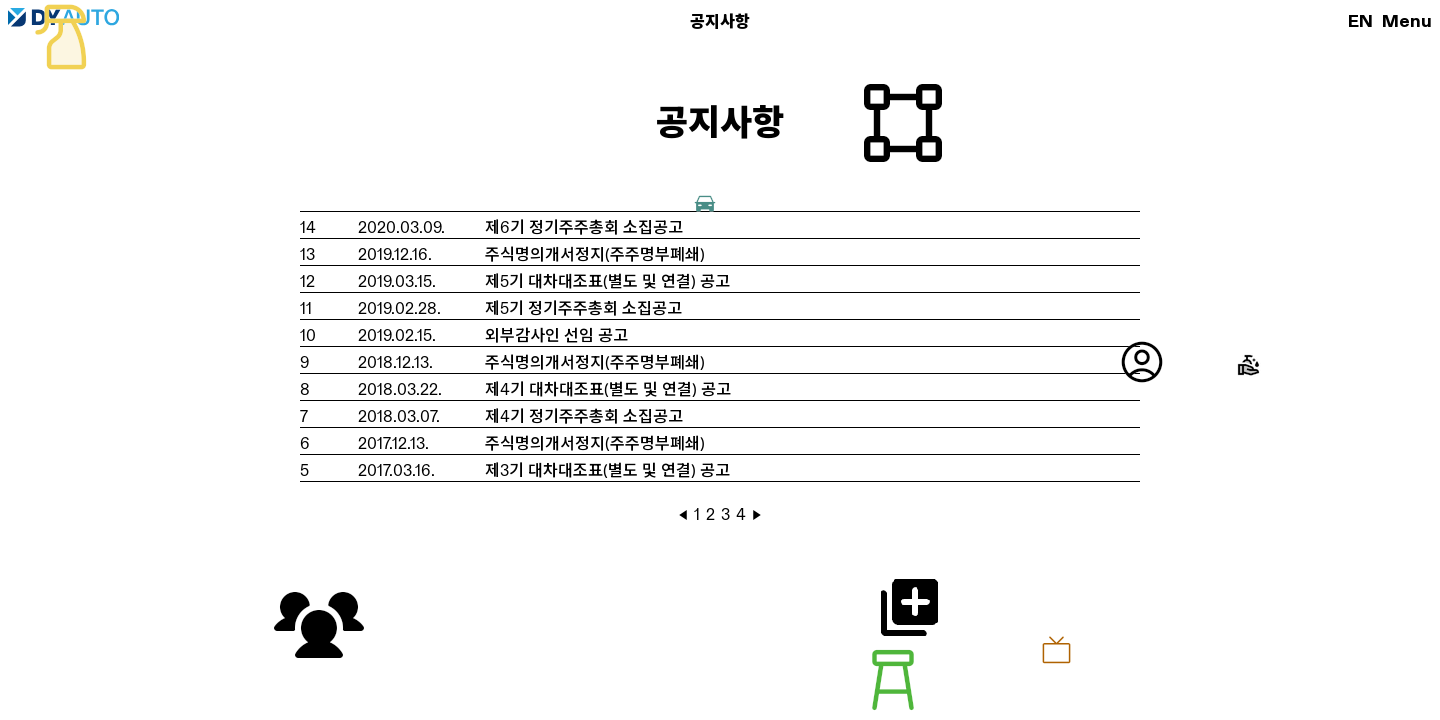  What do you see at coordinates (63, 37) in the screenshot?
I see `access cleaning or household supplies` at bounding box center [63, 37].